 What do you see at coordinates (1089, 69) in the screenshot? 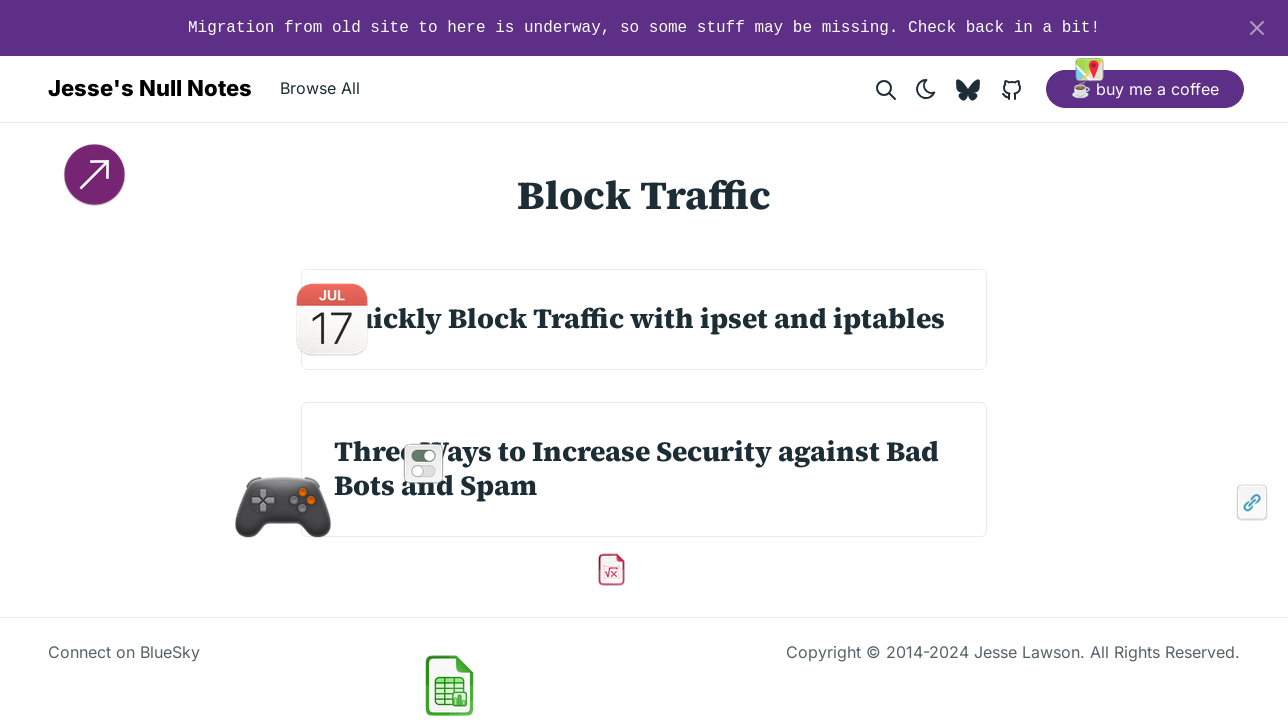
I see `open gnome maps application` at bounding box center [1089, 69].